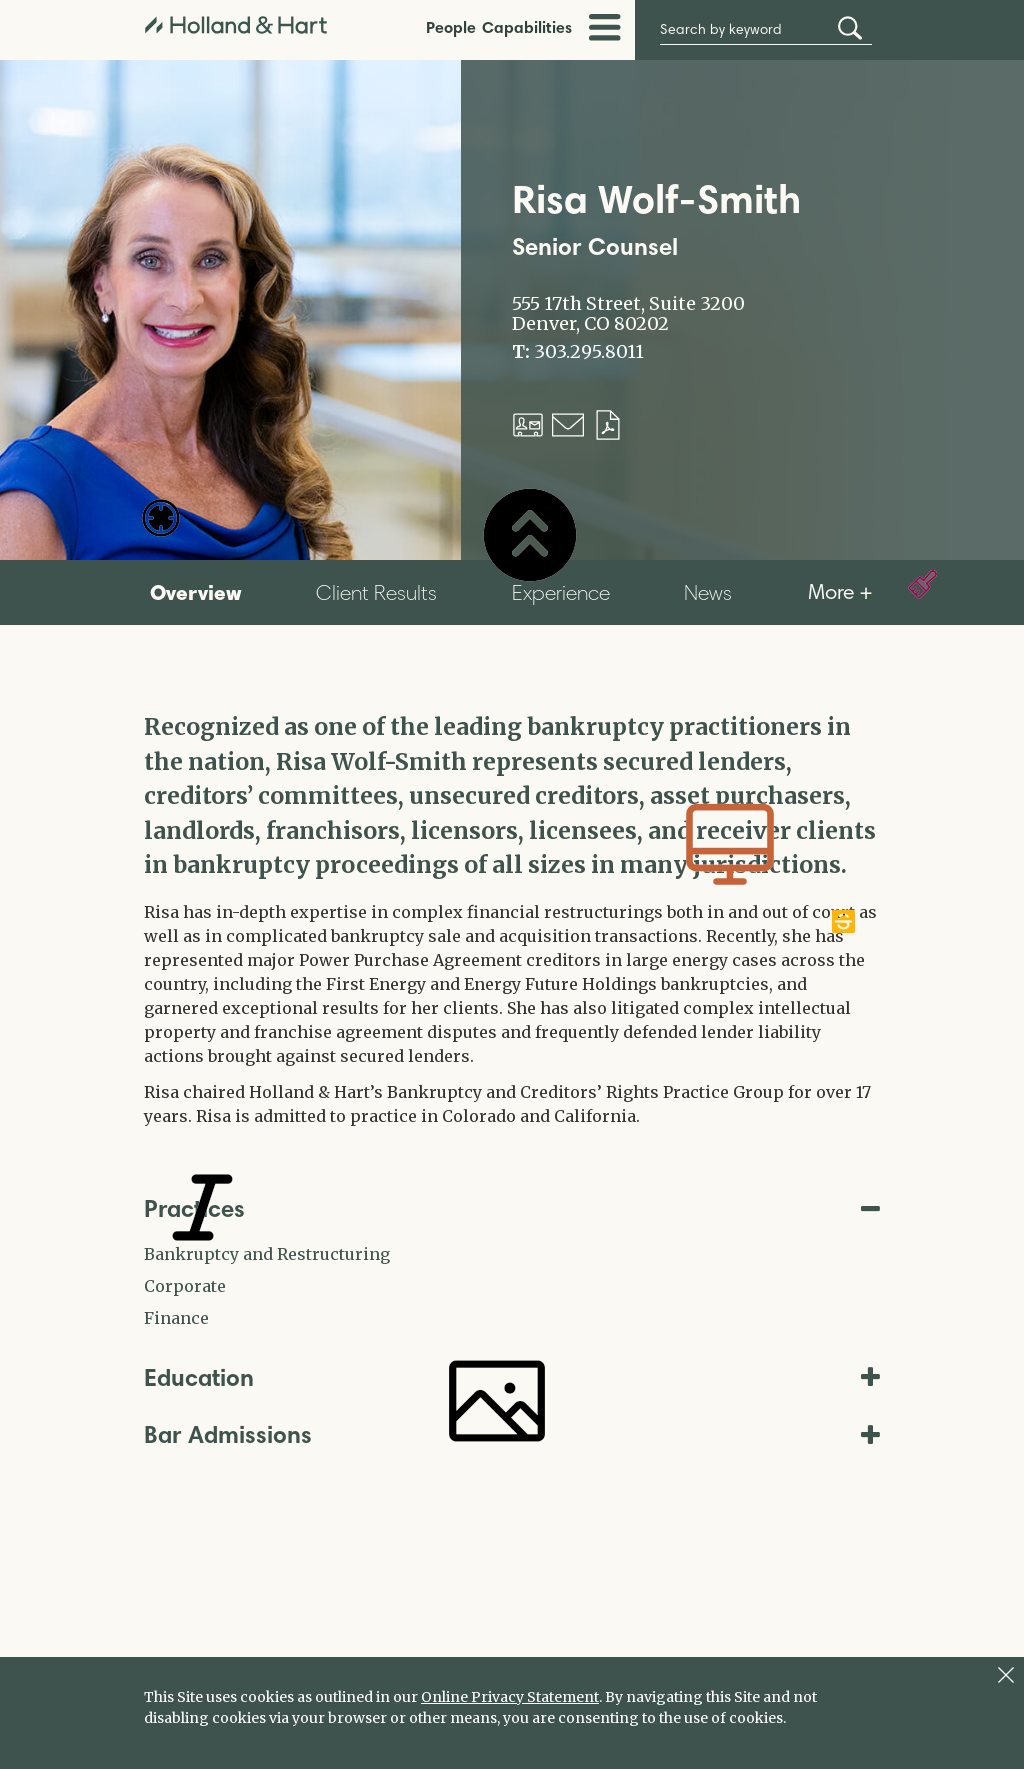  I want to click on apply strikethrough formatting to selected text, so click(843, 921).